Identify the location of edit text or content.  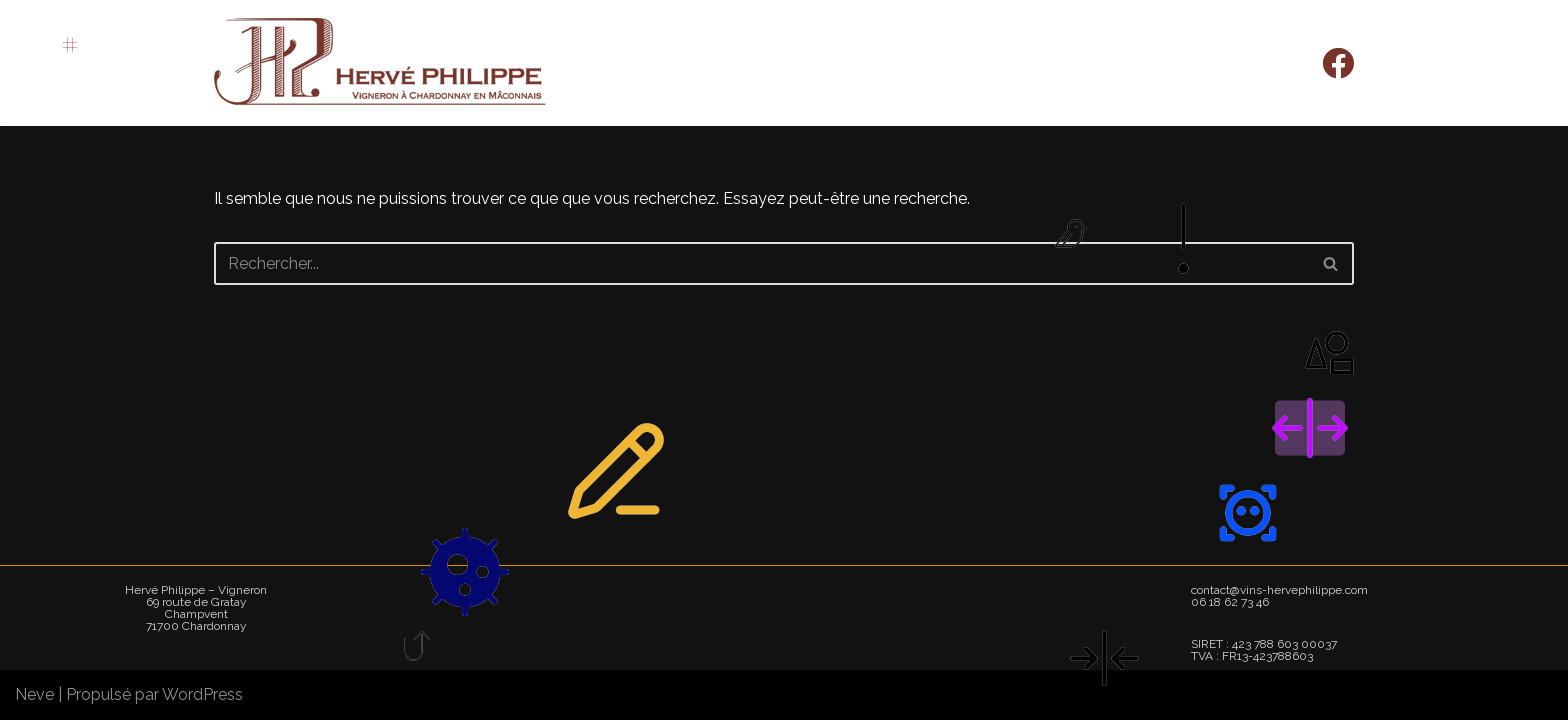
(616, 471).